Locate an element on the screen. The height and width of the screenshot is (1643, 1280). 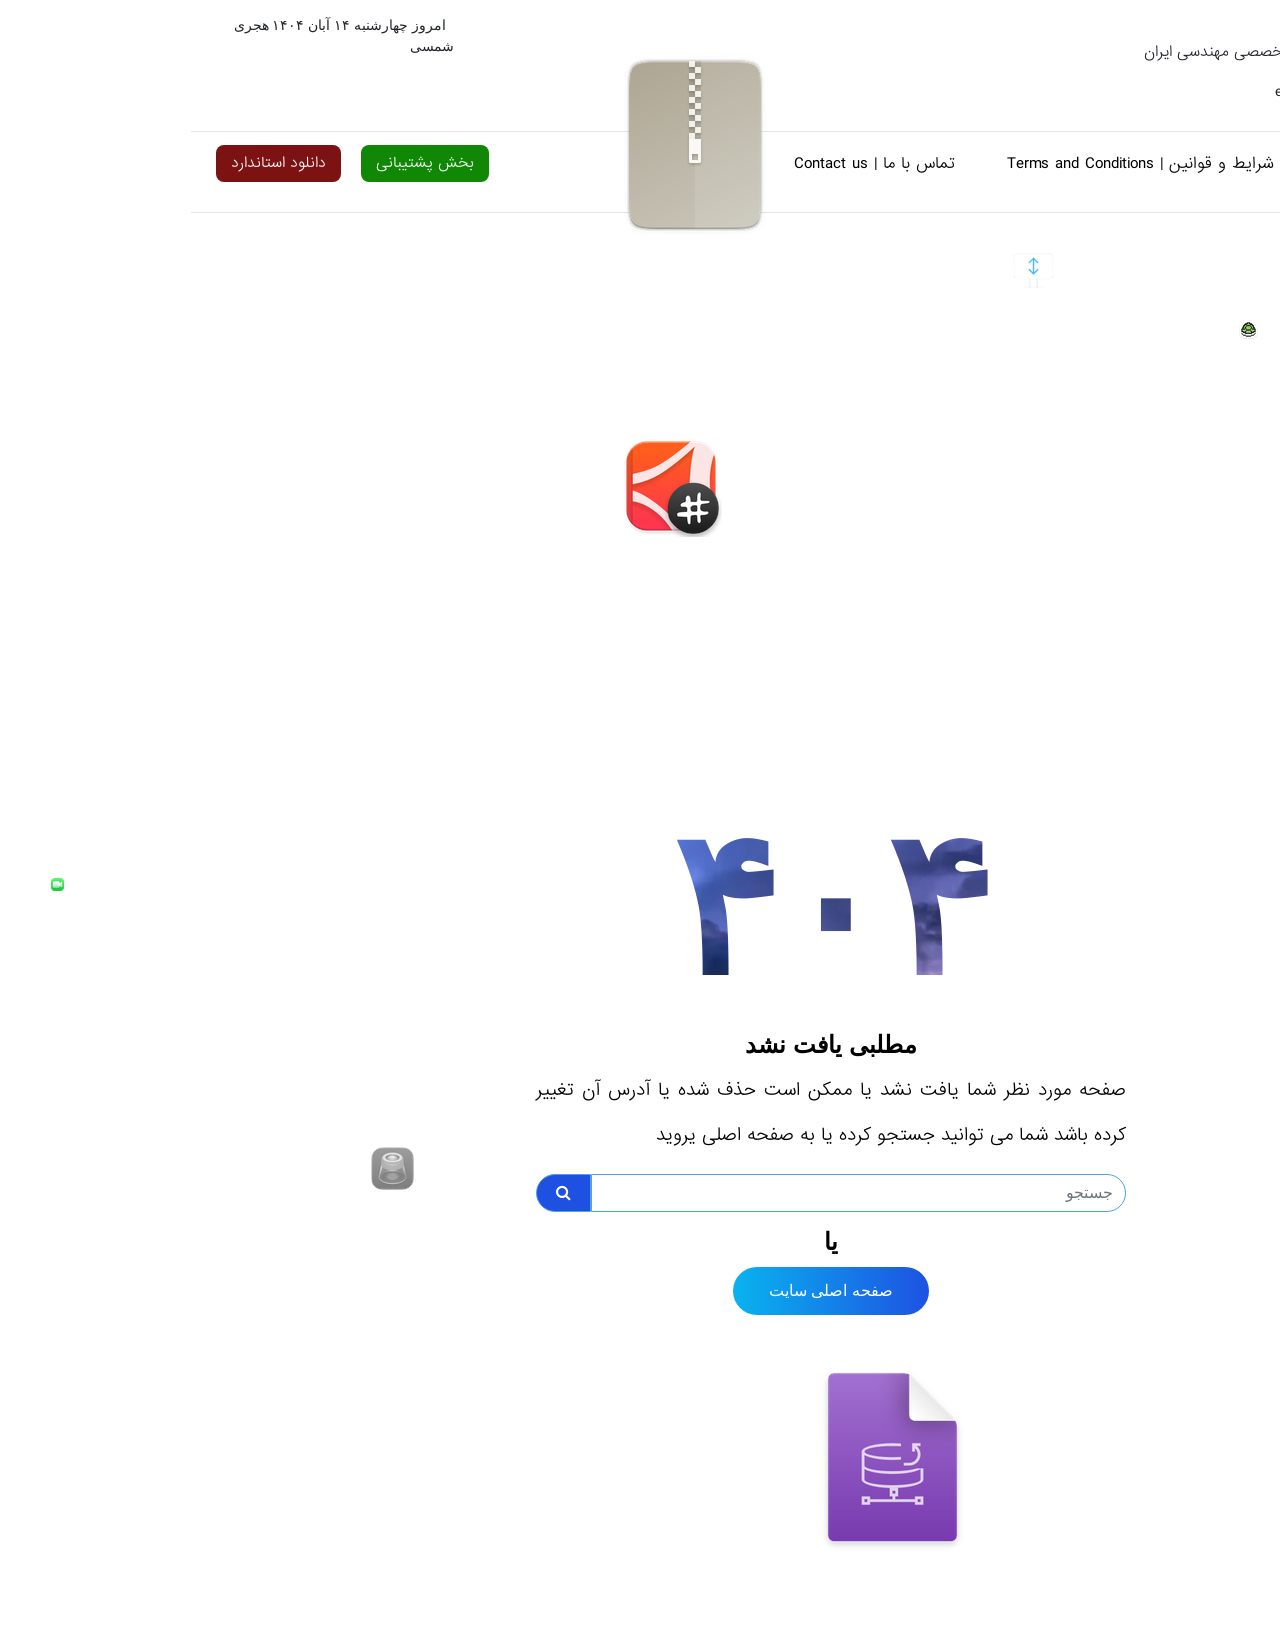
open zathura document viewer is located at coordinates (671, 486).